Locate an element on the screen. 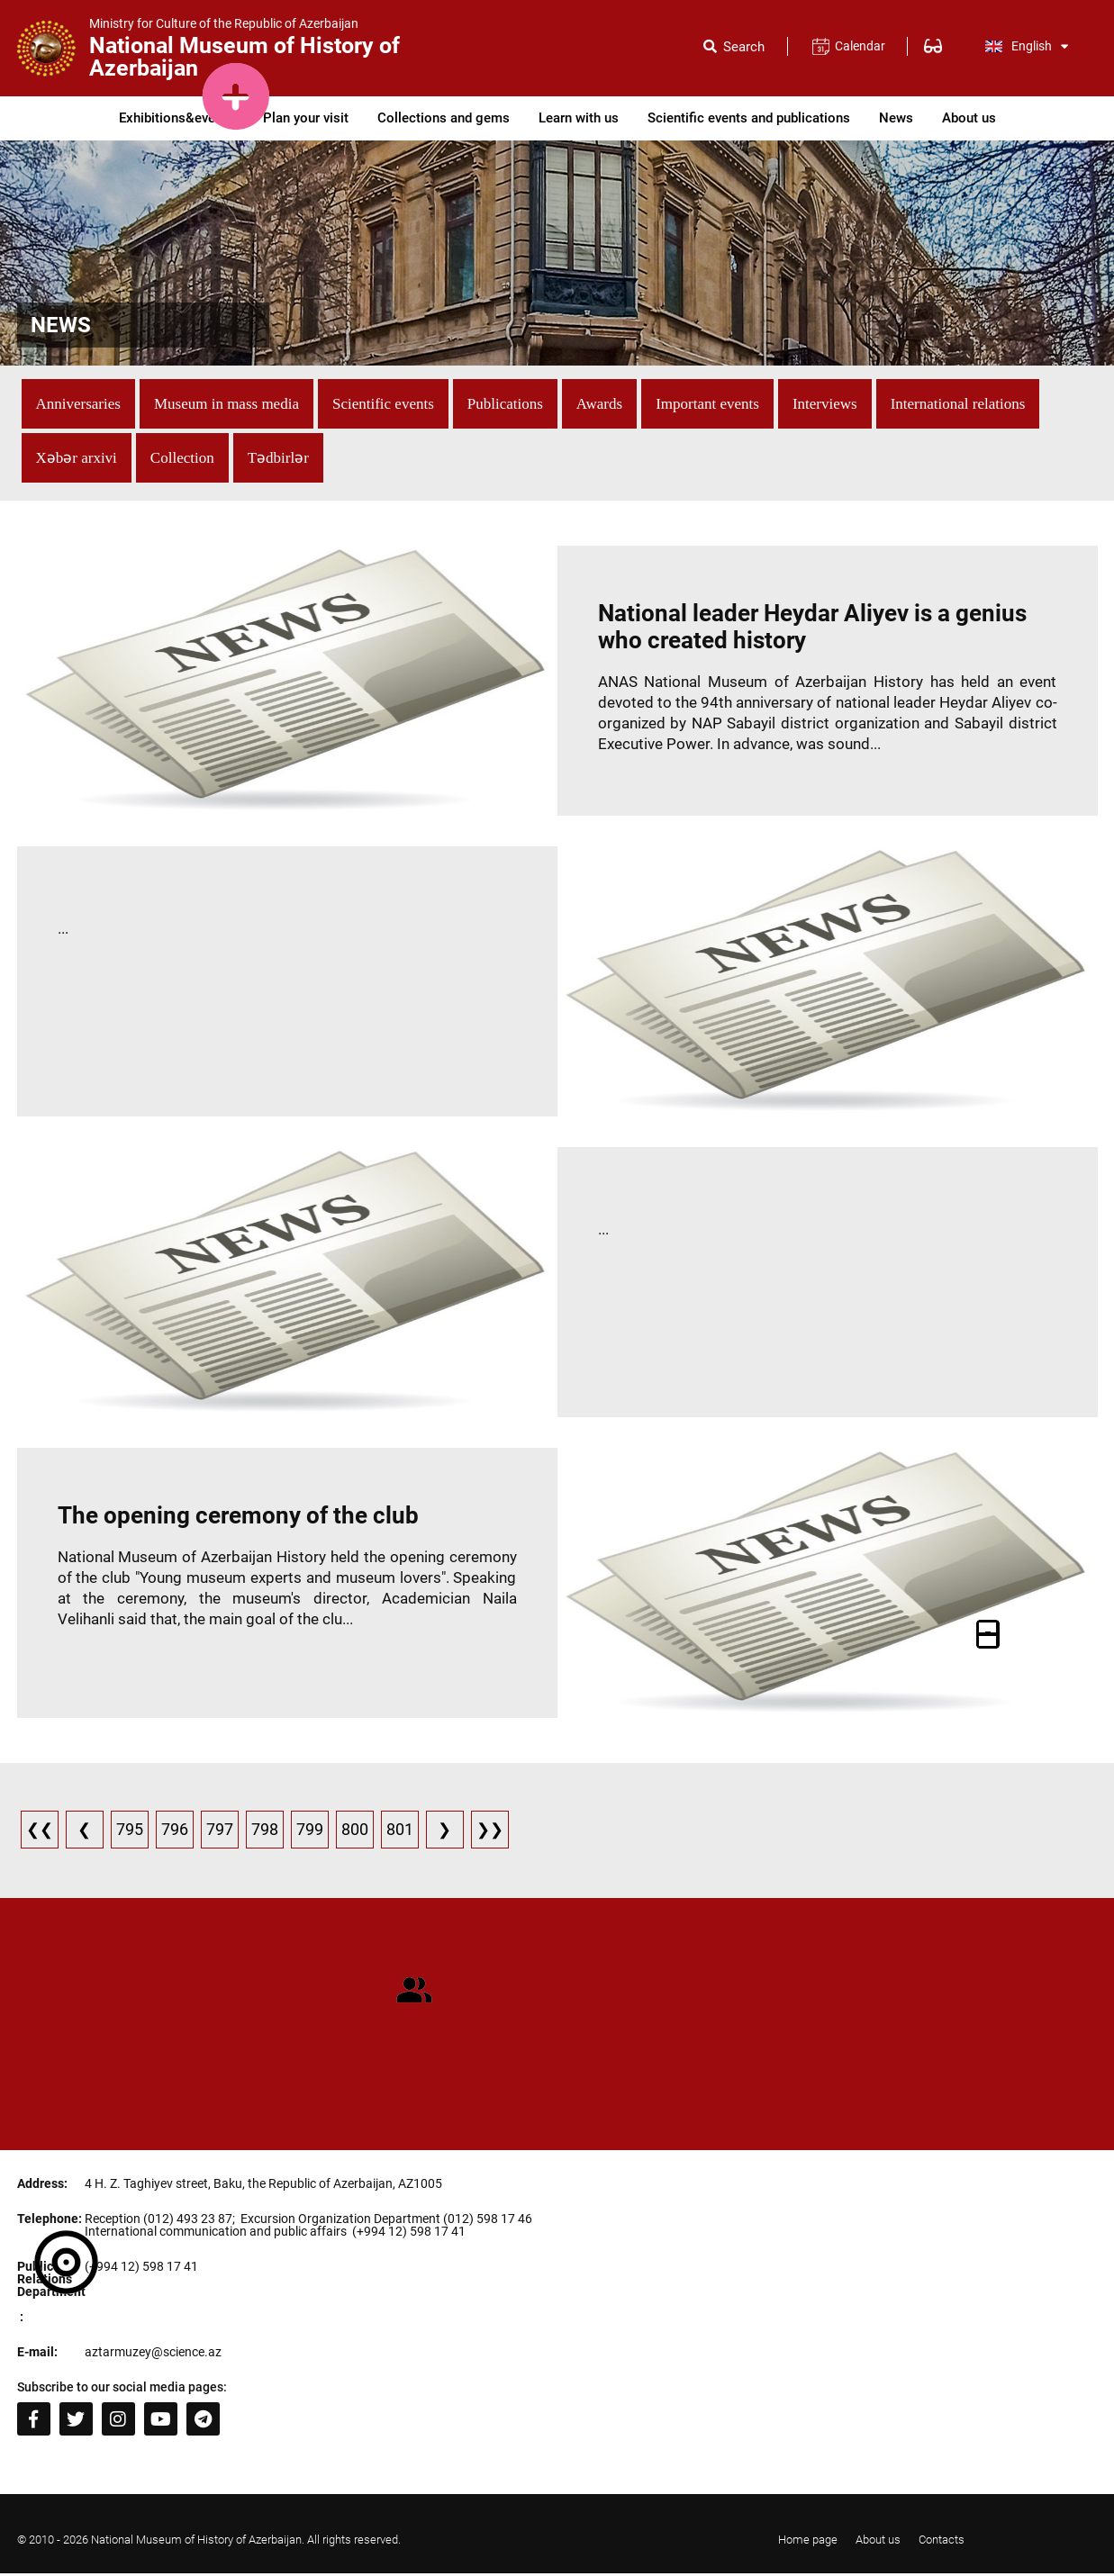 This screenshot has height=2576, width=1114. view window sensor status is located at coordinates (988, 1634).